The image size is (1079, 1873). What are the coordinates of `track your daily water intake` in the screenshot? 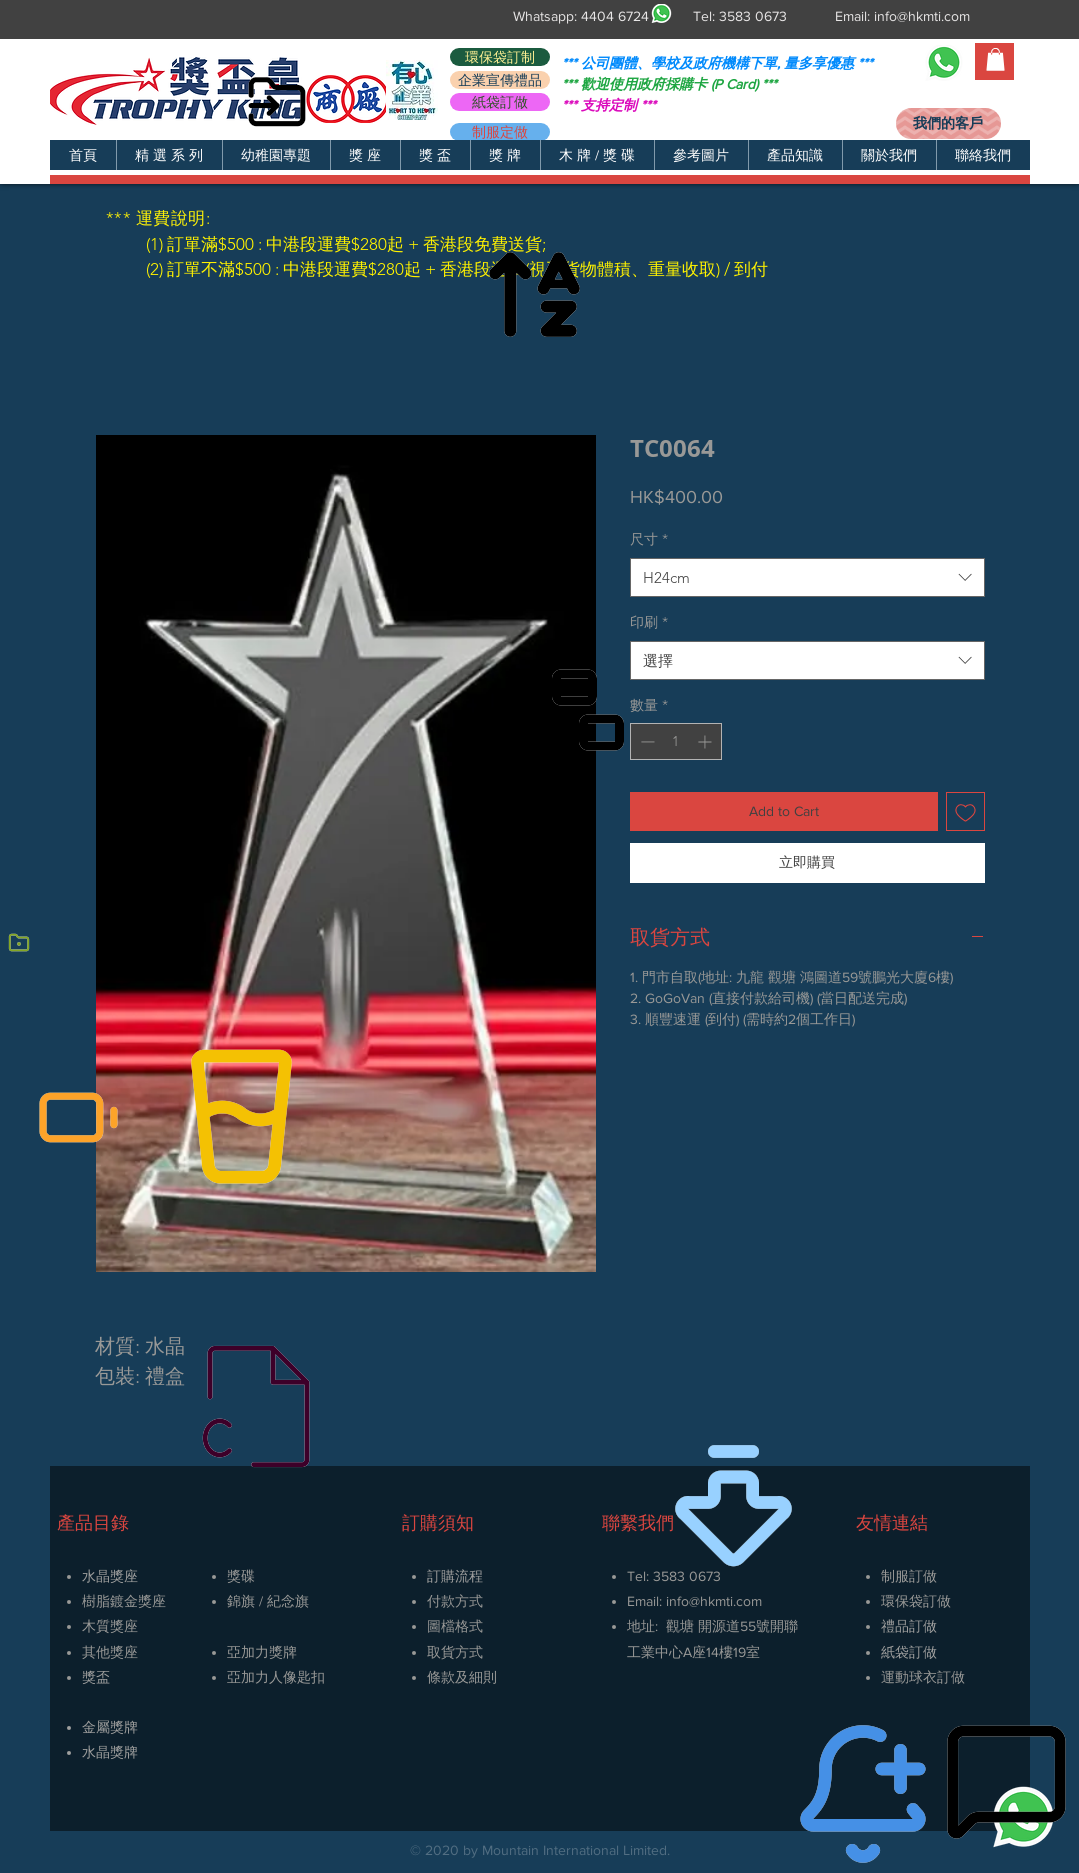 It's located at (241, 1113).